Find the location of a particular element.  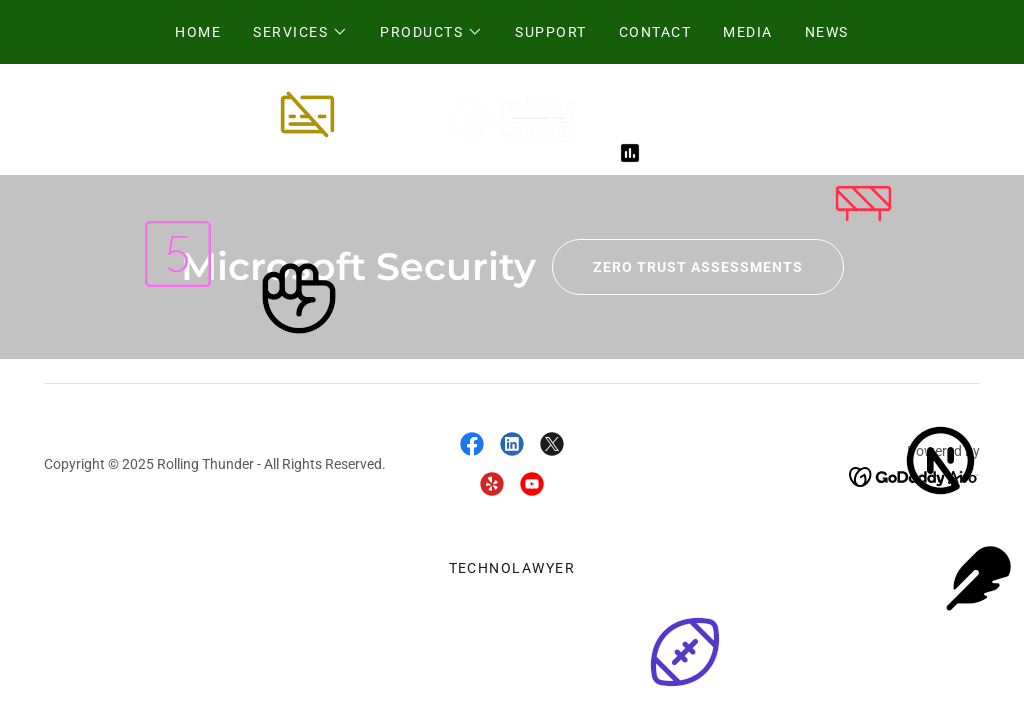

disable subtitles or closed captions is located at coordinates (307, 114).